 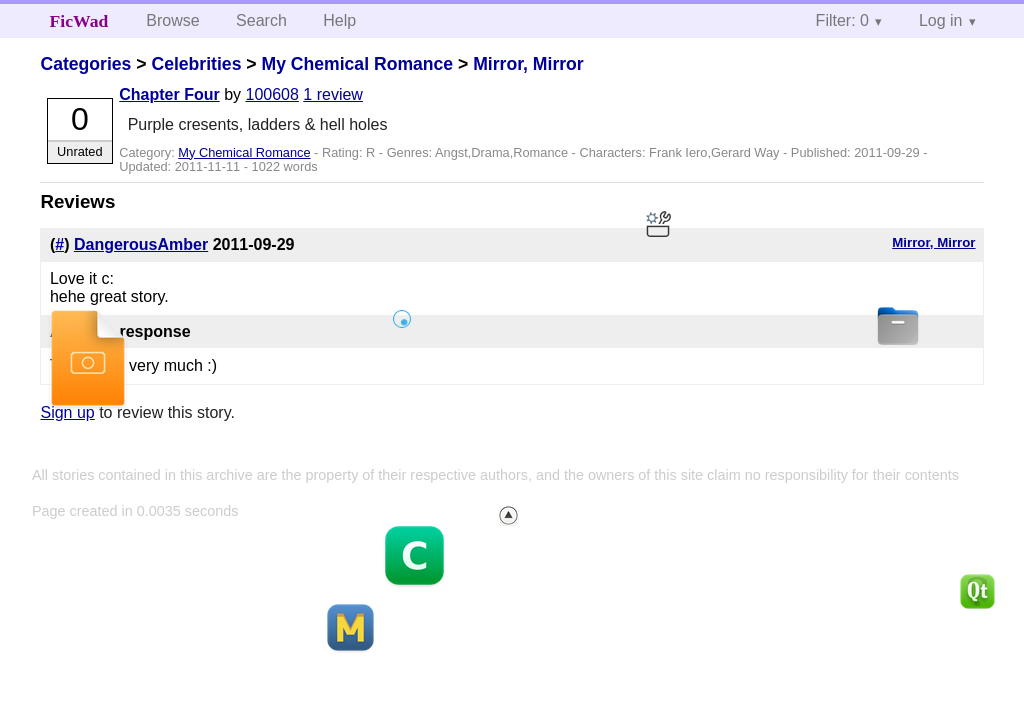 What do you see at coordinates (658, 224) in the screenshot?
I see `access additional system preferences` at bounding box center [658, 224].